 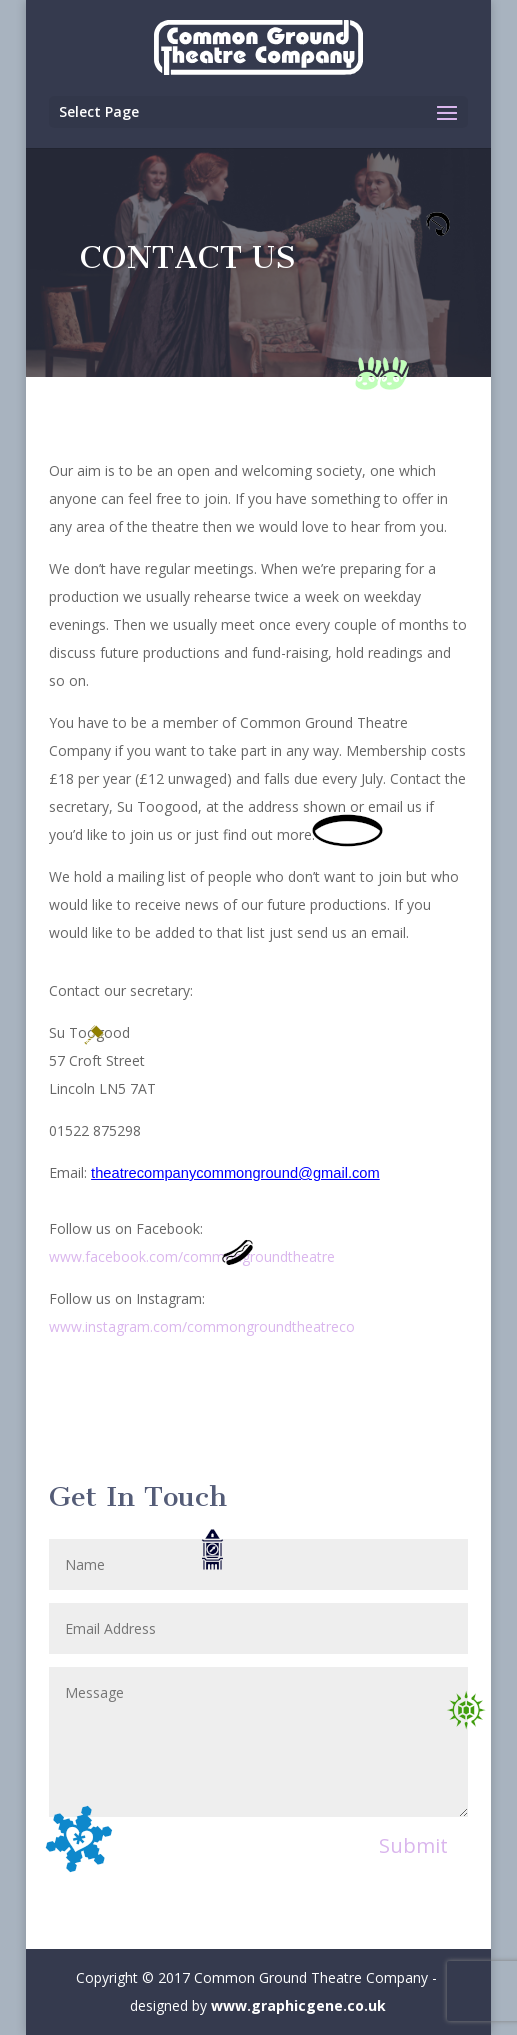 I want to click on indicates a frozen or cold status effect in gameplay, so click(x=79, y=1839).